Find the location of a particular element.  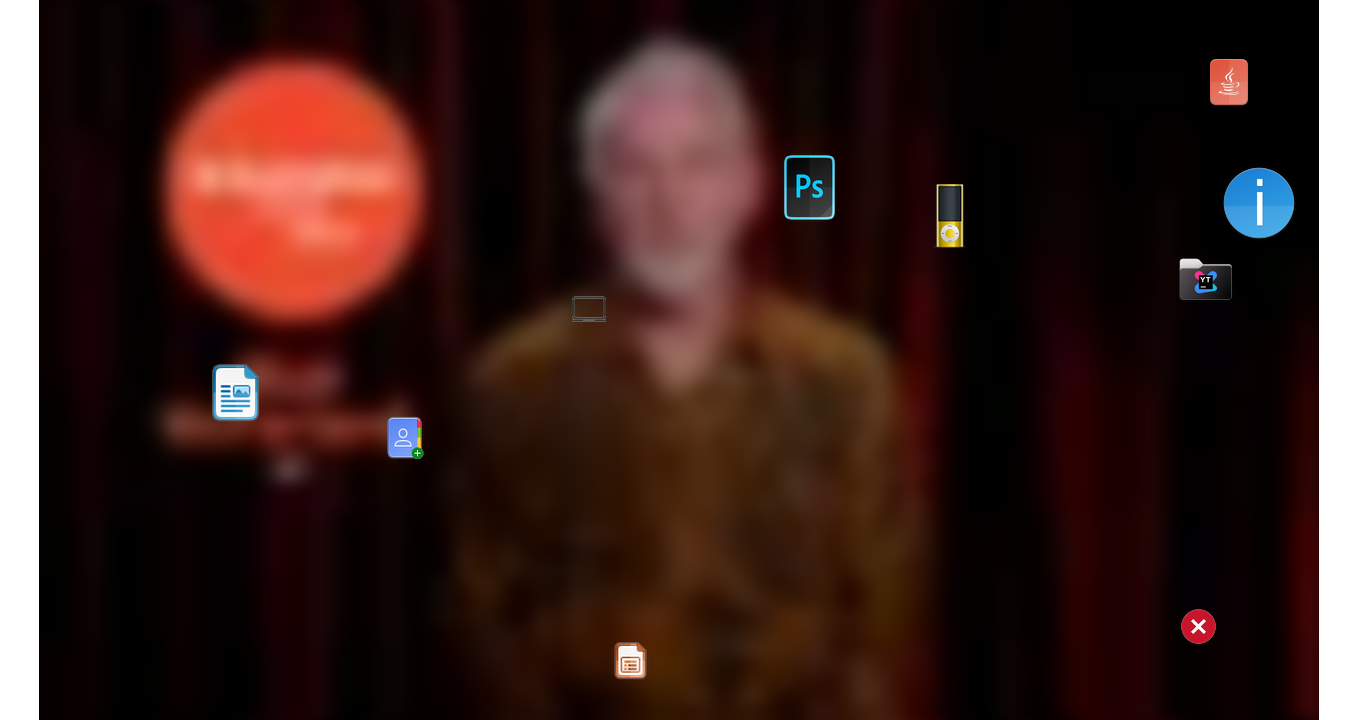

a java source code file is located at coordinates (1229, 82).